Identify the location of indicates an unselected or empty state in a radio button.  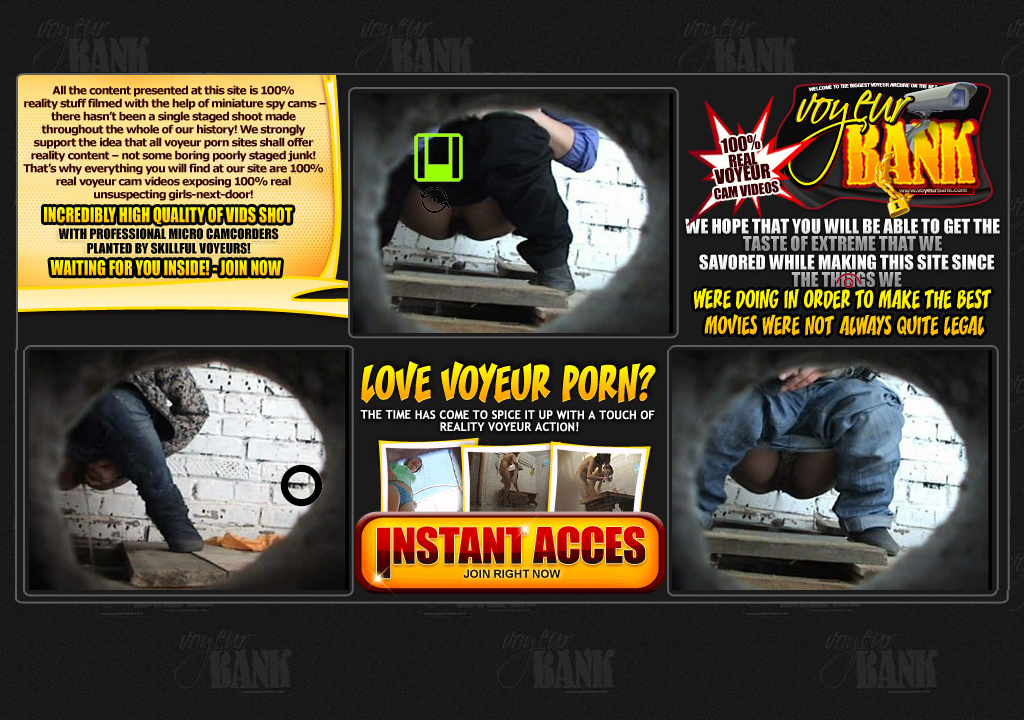
(301, 485).